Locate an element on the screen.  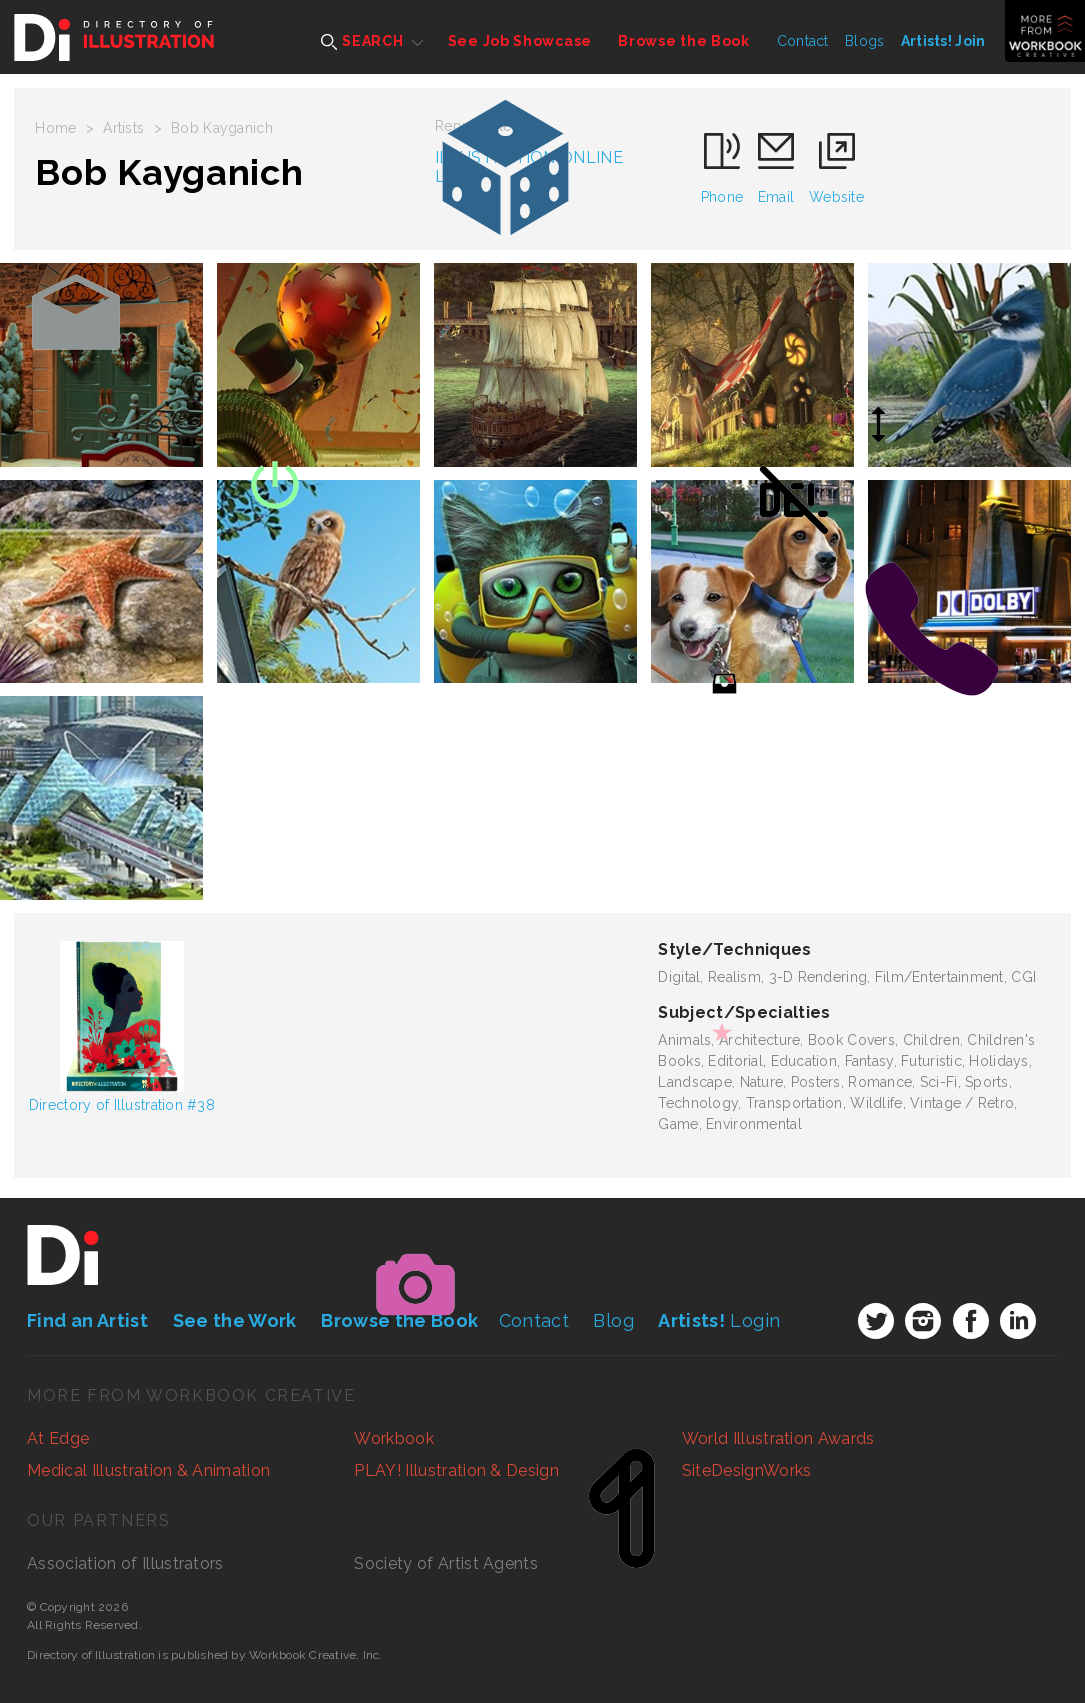
view an opened email message is located at coordinates (76, 312).